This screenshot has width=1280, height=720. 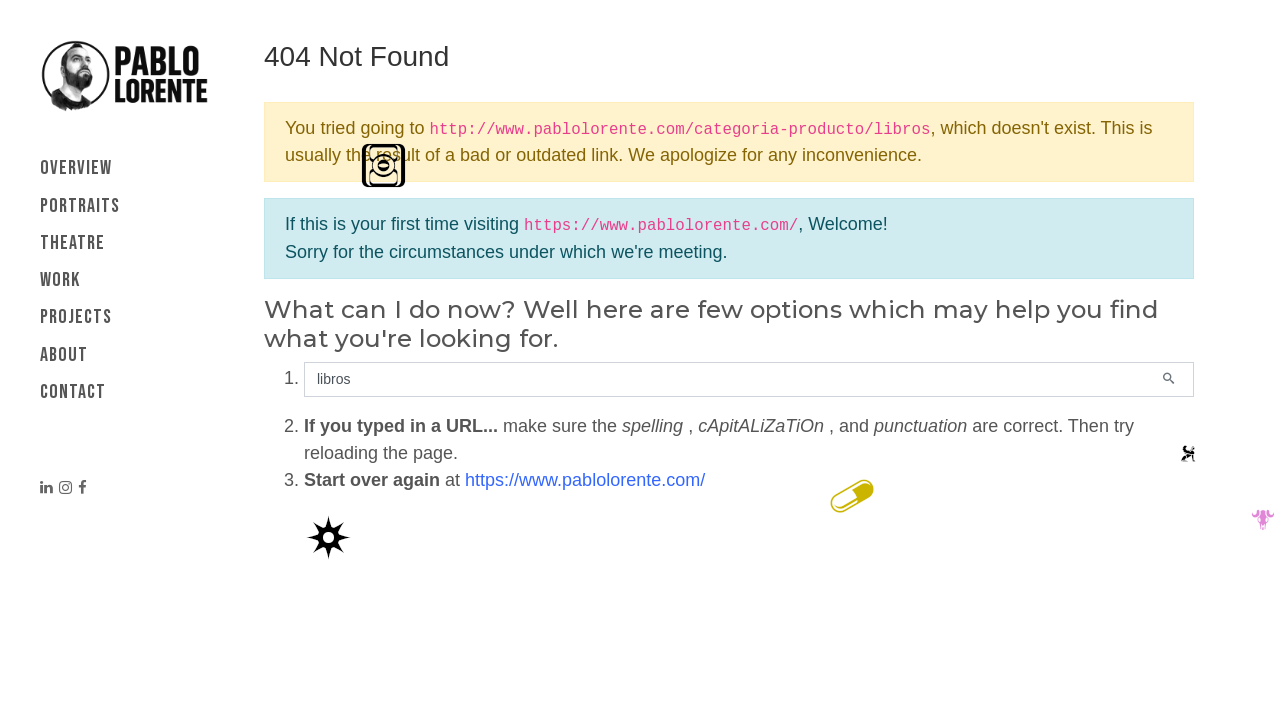 What do you see at coordinates (383, 165) in the screenshot?
I see `abstract game piece or token indicator` at bounding box center [383, 165].